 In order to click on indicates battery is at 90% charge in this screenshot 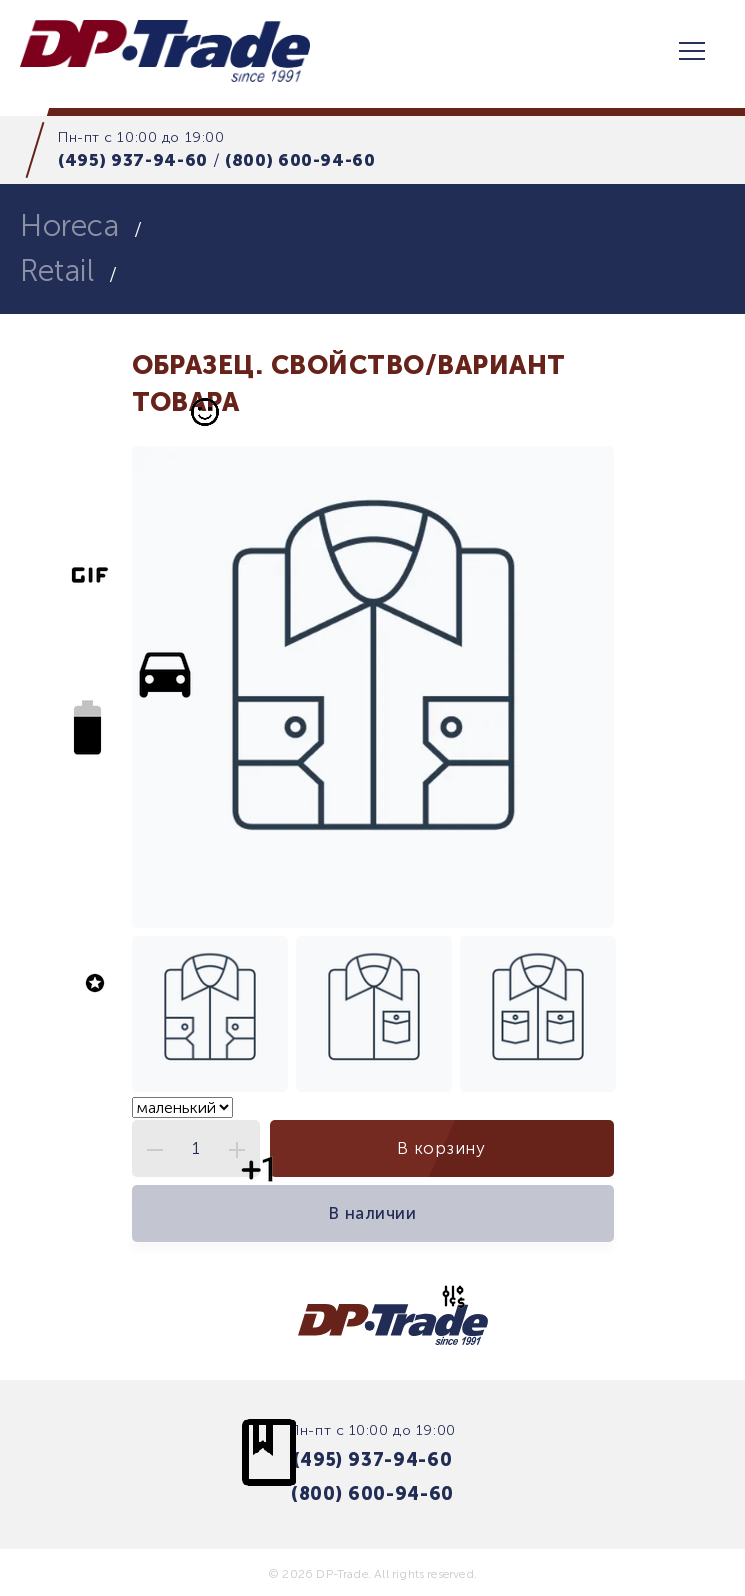, I will do `click(87, 727)`.